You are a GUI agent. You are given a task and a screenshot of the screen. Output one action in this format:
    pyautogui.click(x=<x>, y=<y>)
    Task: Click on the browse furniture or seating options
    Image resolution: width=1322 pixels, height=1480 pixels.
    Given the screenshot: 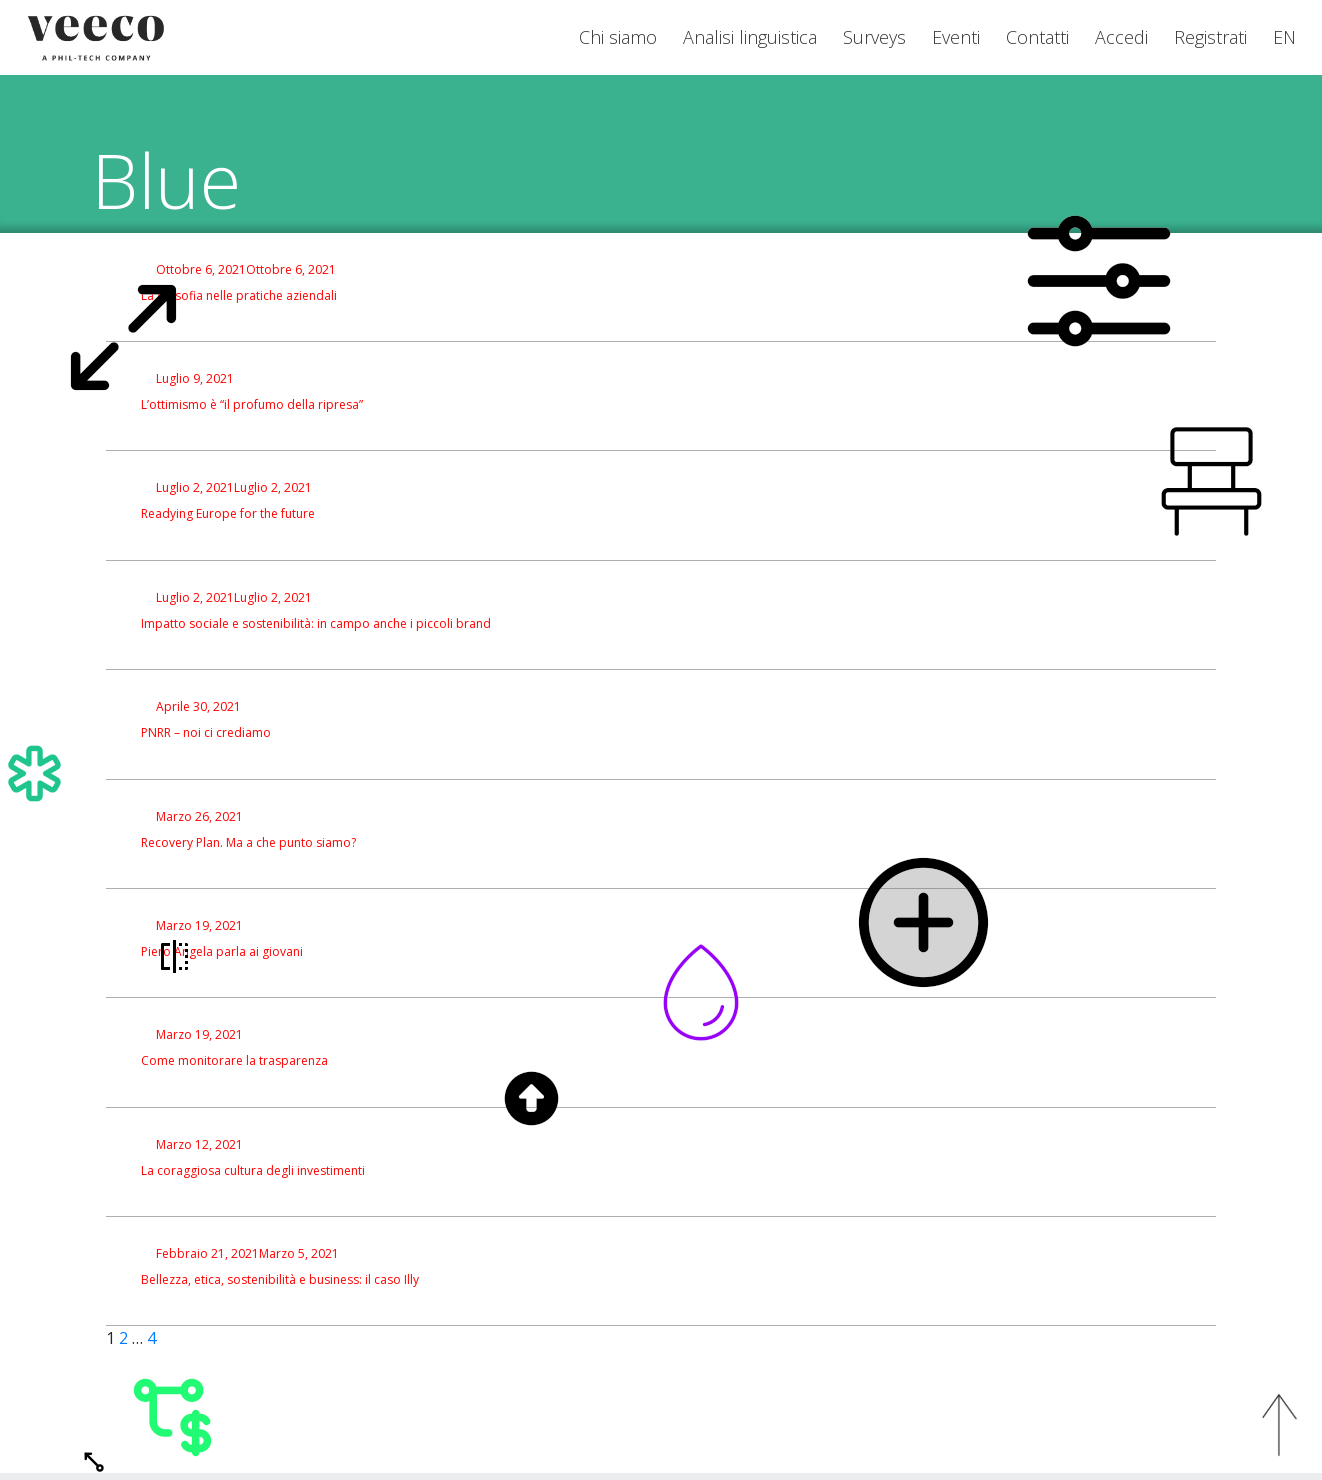 What is the action you would take?
    pyautogui.click(x=1211, y=481)
    